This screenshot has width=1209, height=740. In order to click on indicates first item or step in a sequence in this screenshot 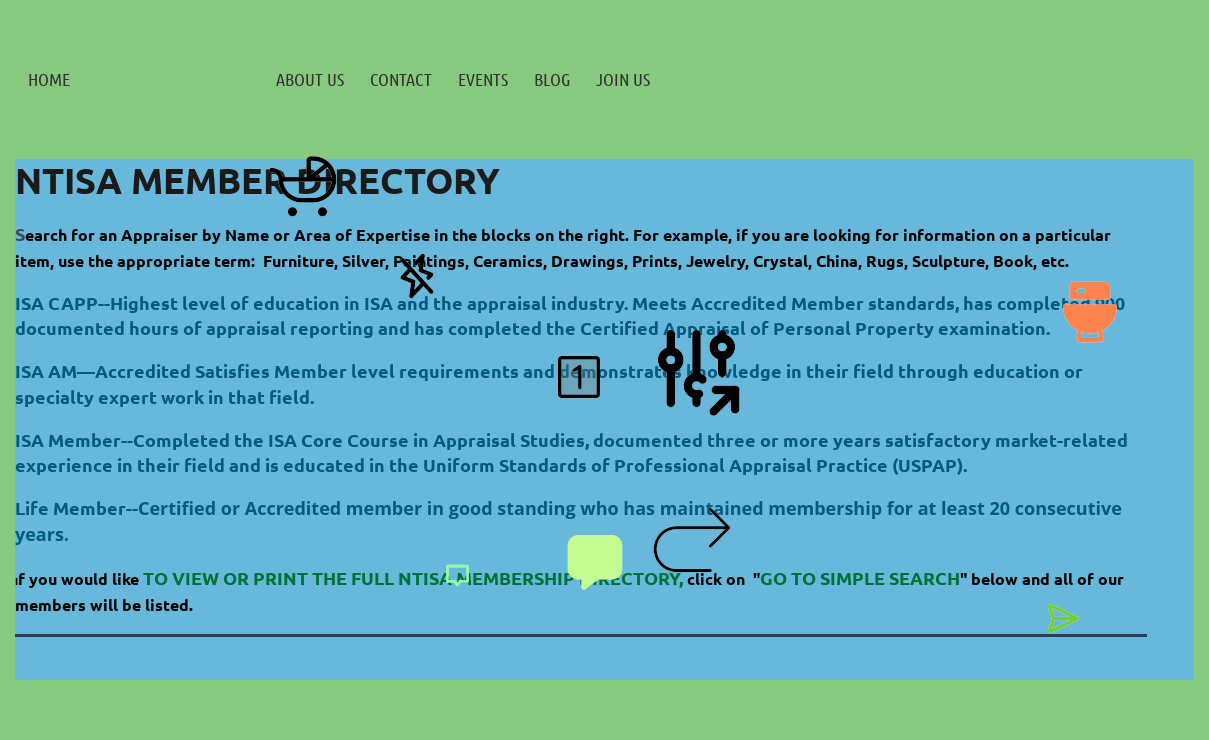, I will do `click(579, 377)`.